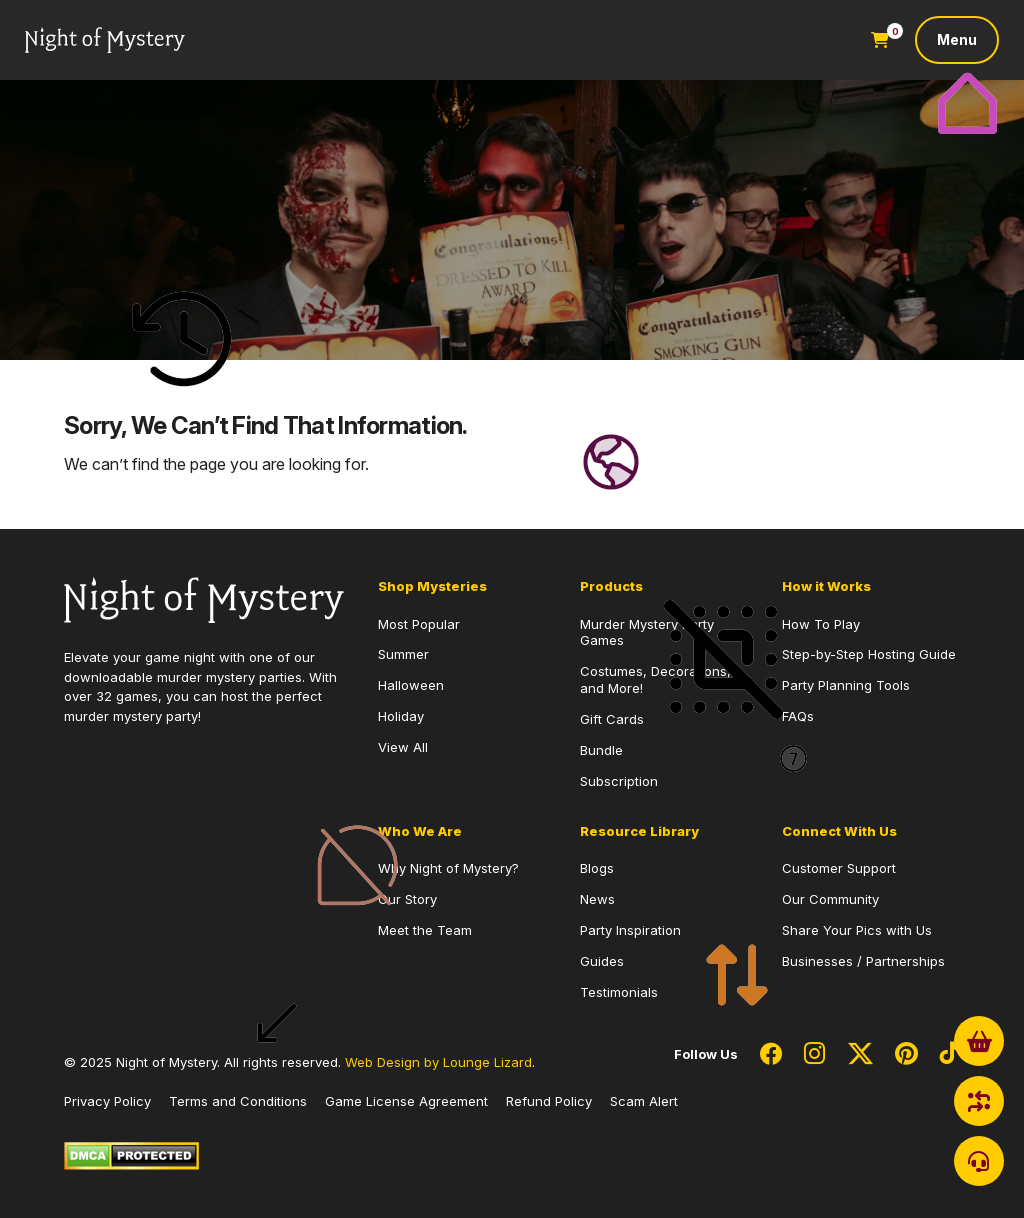 The image size is (1024, 1218). I want to click on view western hemisphere or americas region, so click(611, 462).